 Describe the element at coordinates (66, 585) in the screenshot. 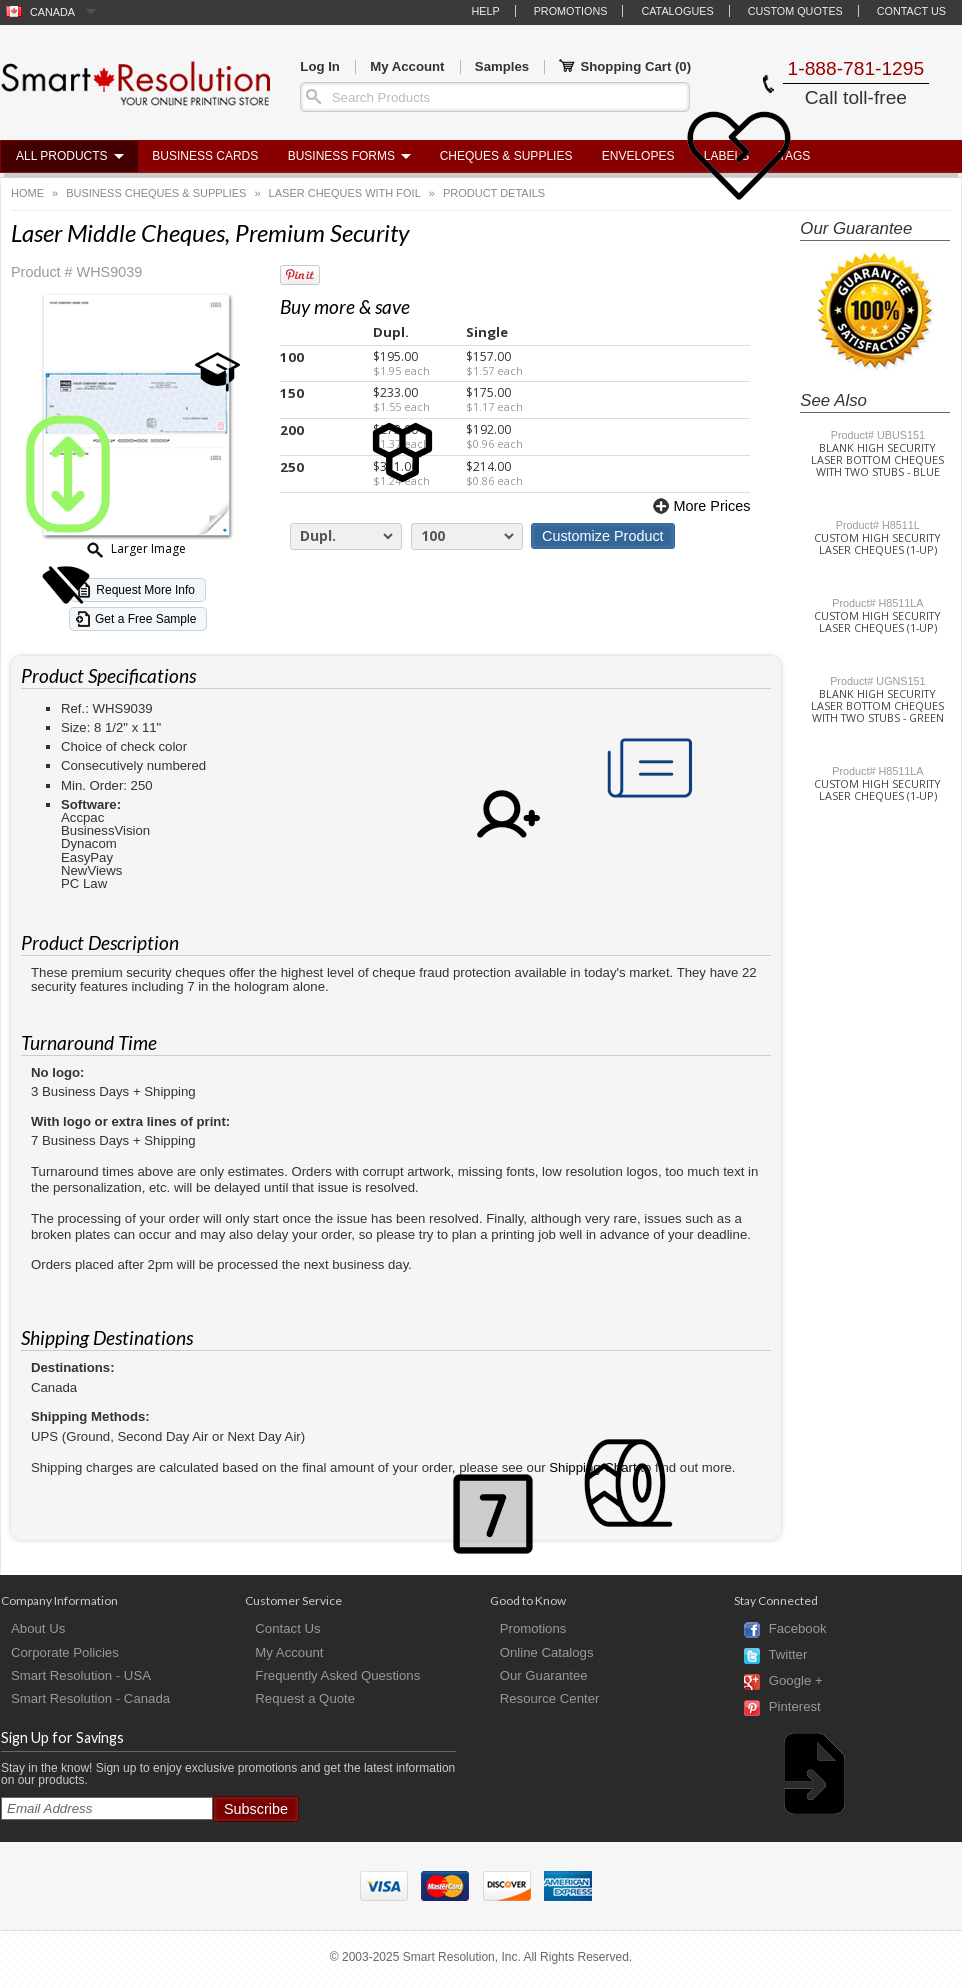

I see `indicates no wifi connection available` at that location.